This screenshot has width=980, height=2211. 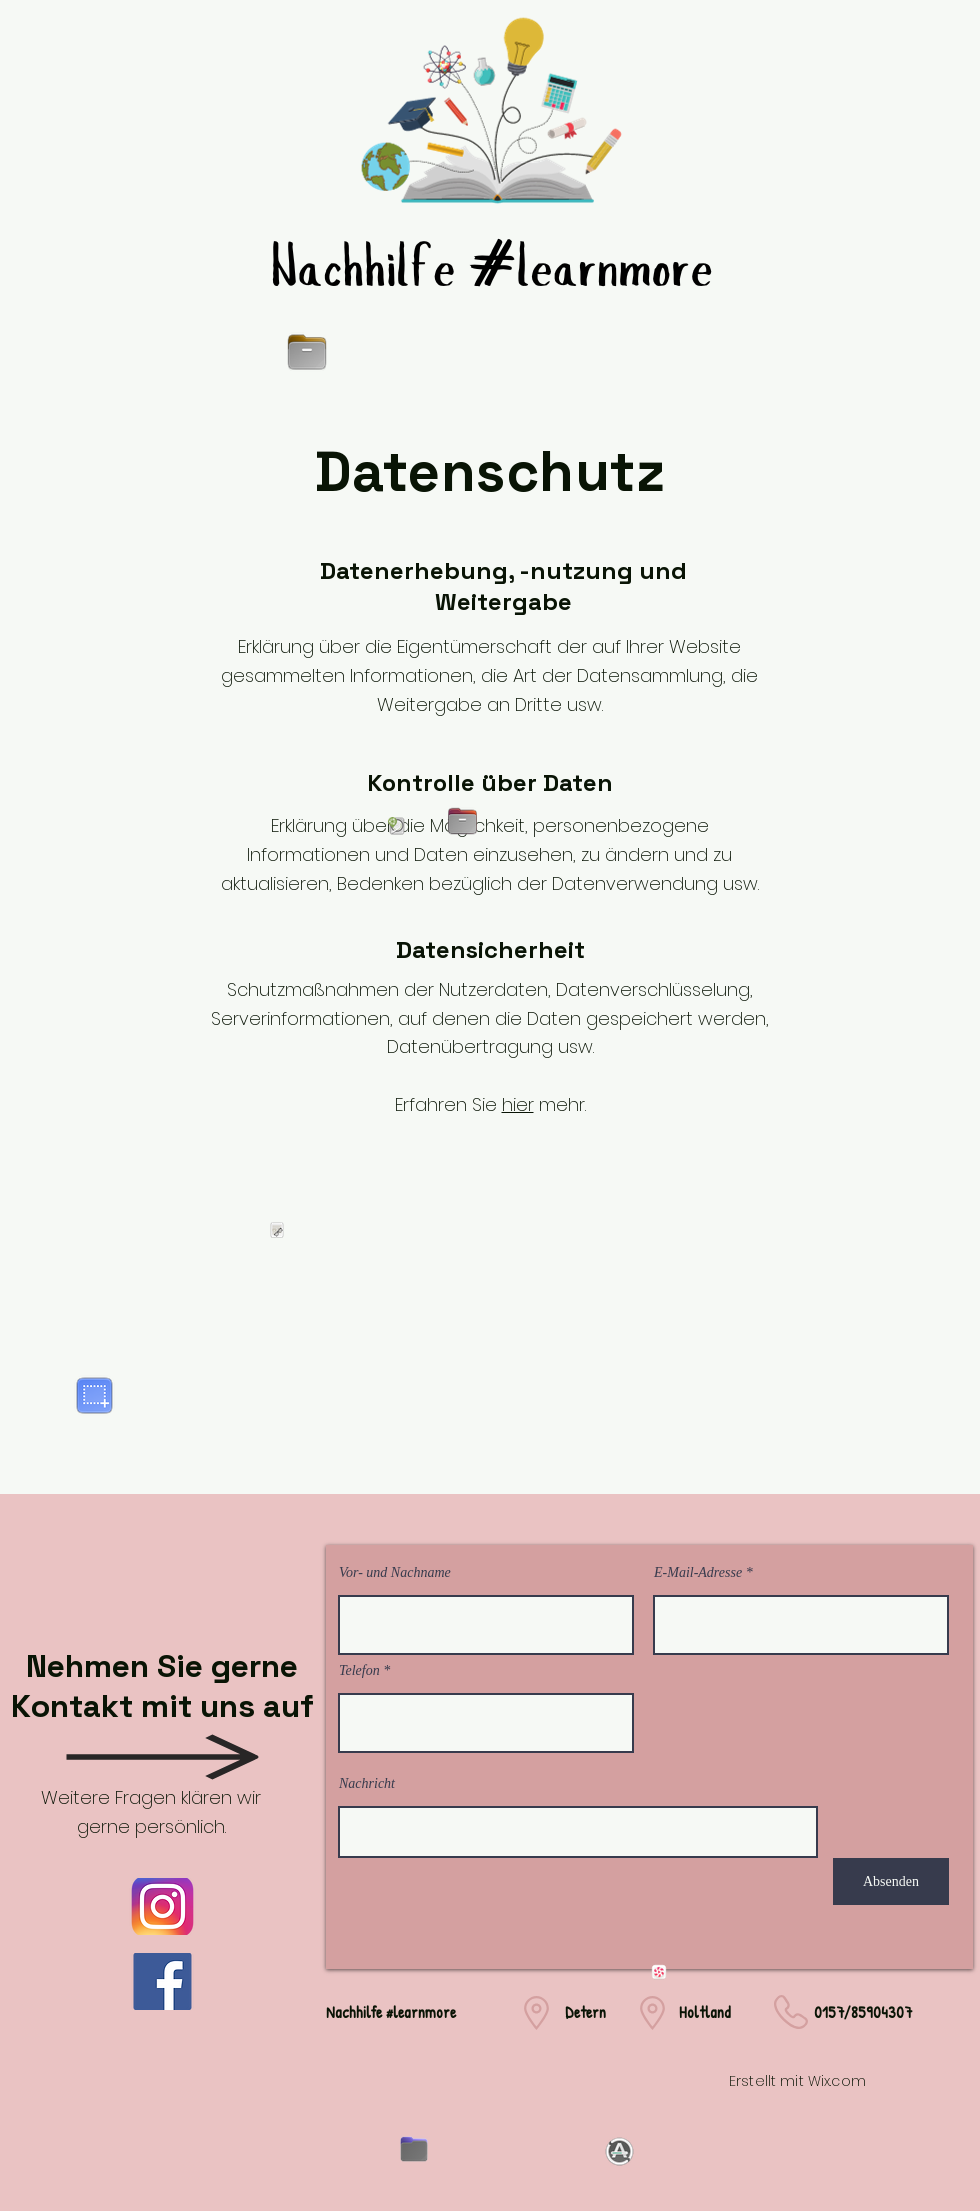 I want to click on open the nautilus file manager, so click(x=462, y=820).